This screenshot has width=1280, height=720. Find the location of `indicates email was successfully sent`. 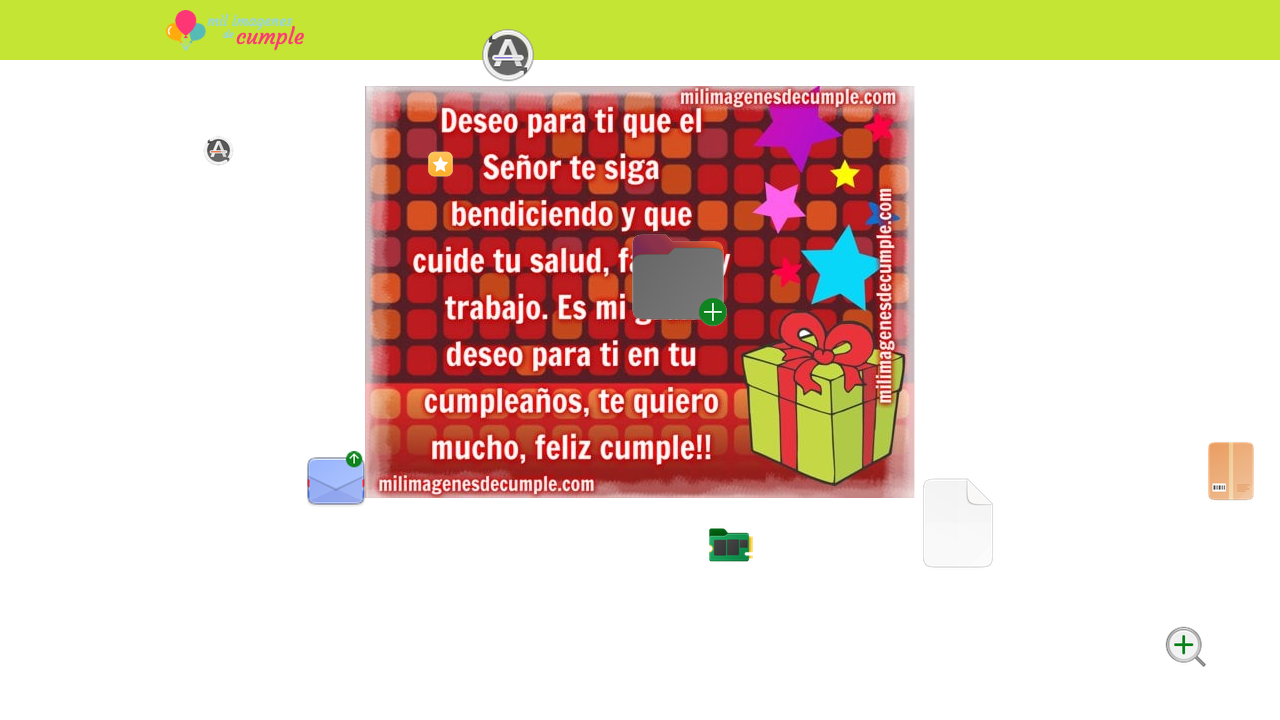

indicates email was successfully sent is located at coordinates (336, 481).